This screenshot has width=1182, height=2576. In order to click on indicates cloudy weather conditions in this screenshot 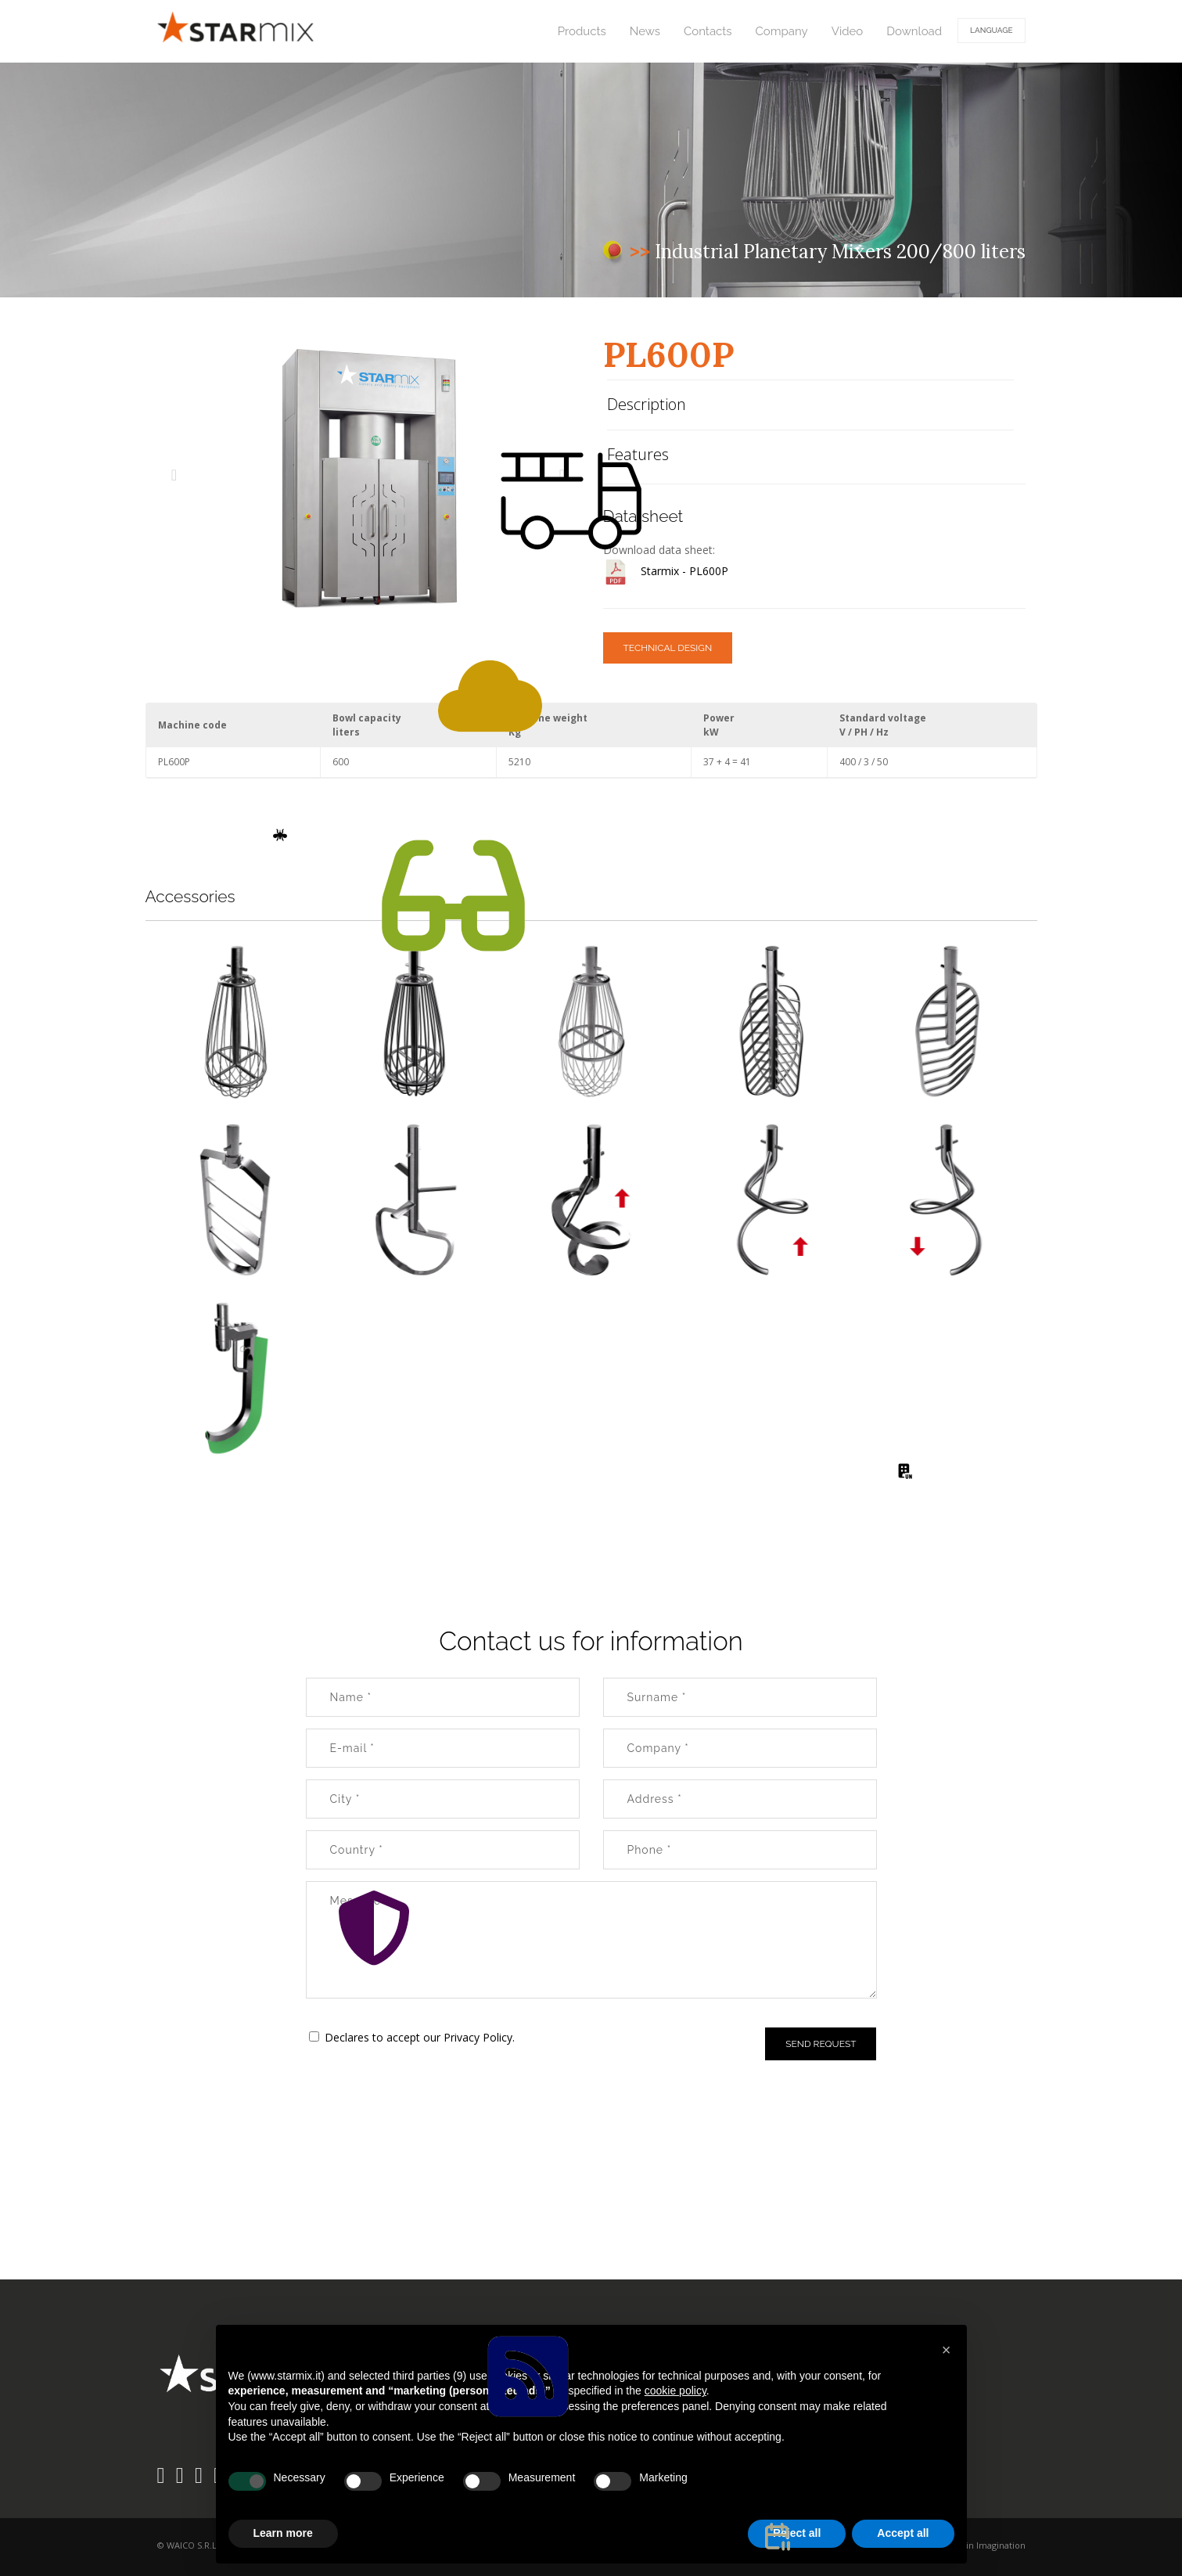, I will do `click(490, 696)`.